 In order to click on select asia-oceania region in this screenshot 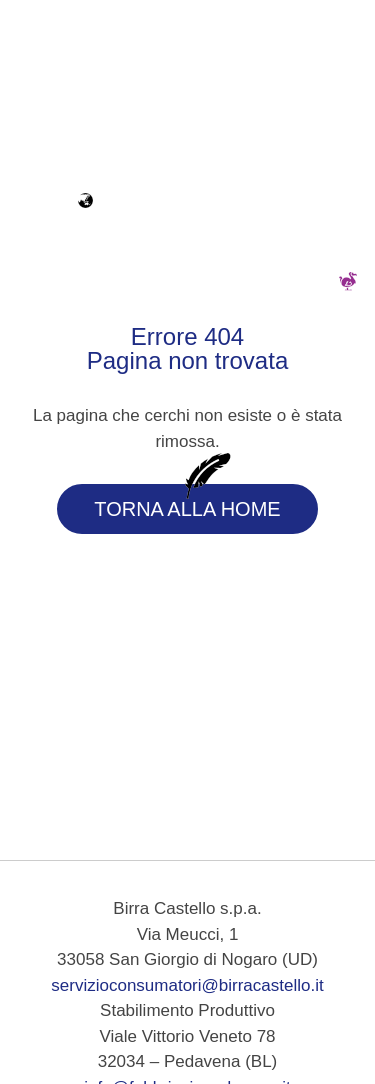, I will do `click(85, 200)`.